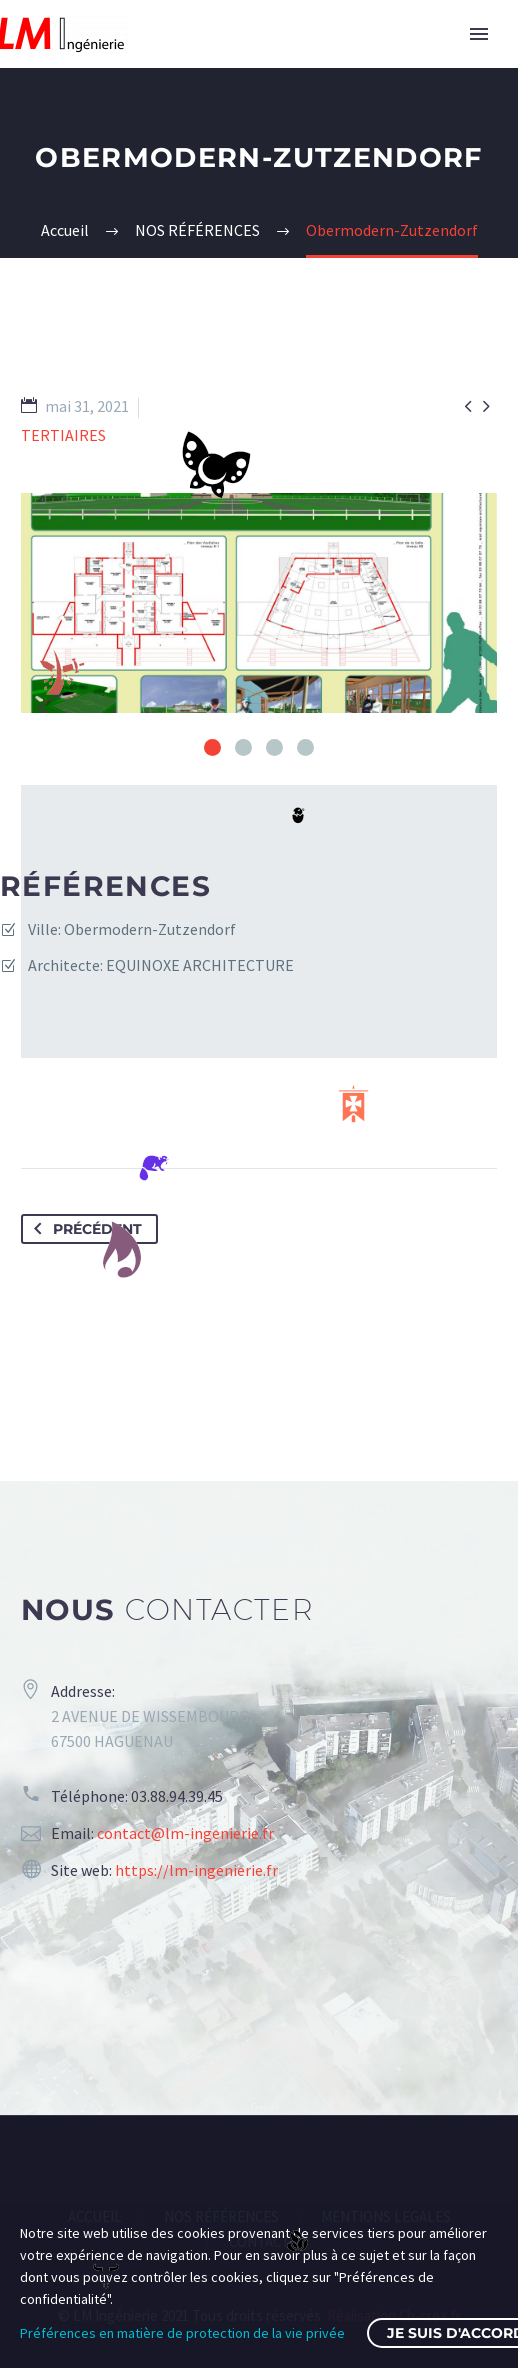 This screenshot has width=518, height=2368. What do you see at coordinates (120, 1249) in the screenshot?
I see `toggle light or illumination in-game` at bounding box center [120, 1249].